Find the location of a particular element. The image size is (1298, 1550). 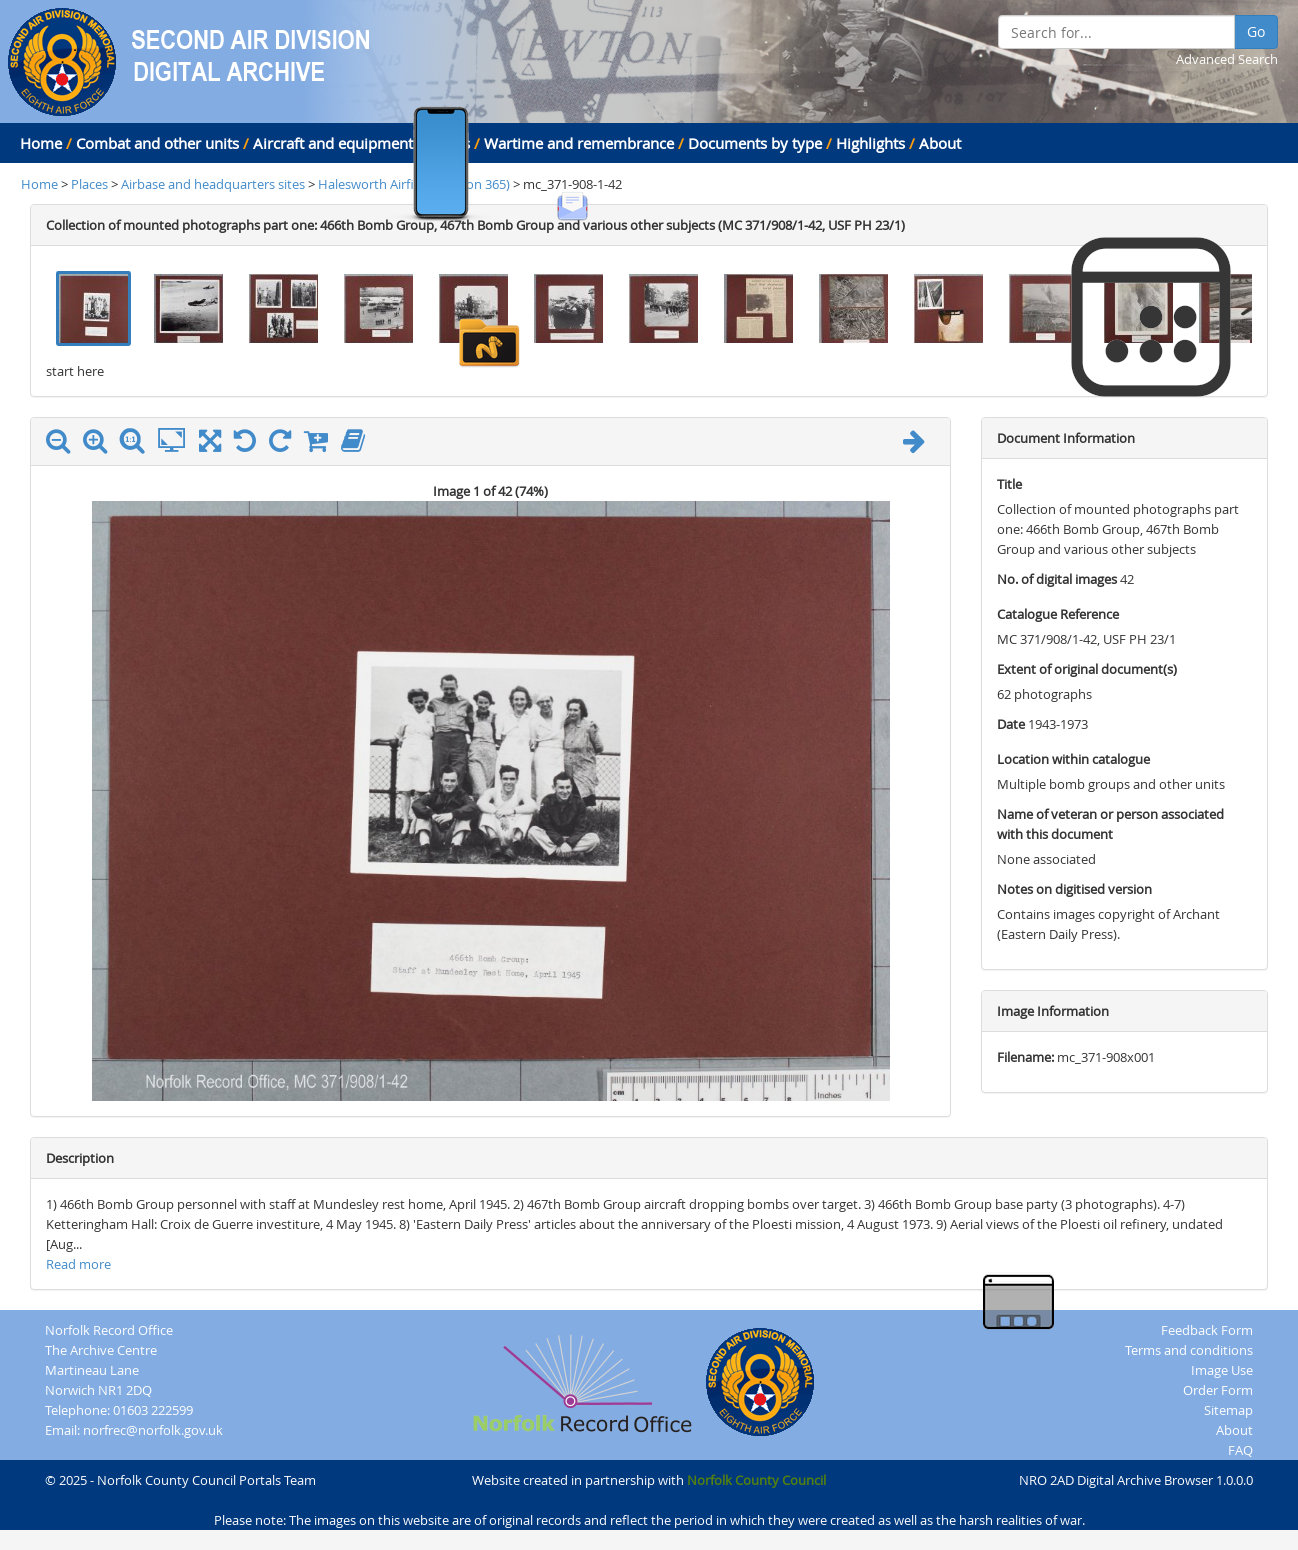

access desktop folder in sidebar is located at coordinates (1018, 1302).